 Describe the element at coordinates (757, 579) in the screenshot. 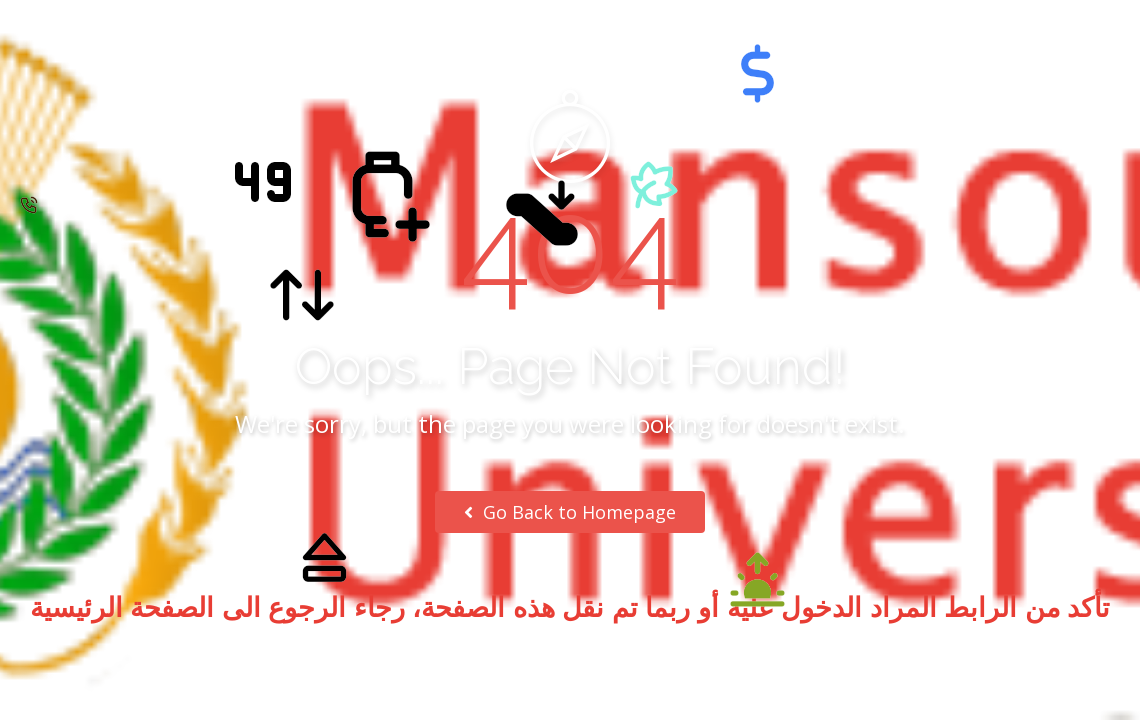

I see `set alarm for sunrise or morning wake-up` at that location.